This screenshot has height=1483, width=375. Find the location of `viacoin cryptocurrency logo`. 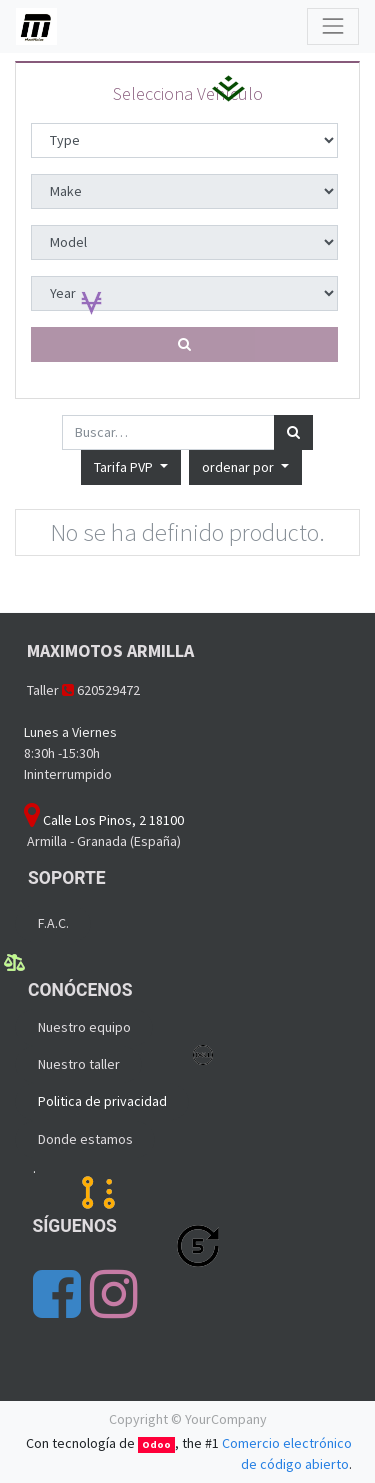

viacoin cryptocurrency logo is located at coordinates (91, 303).